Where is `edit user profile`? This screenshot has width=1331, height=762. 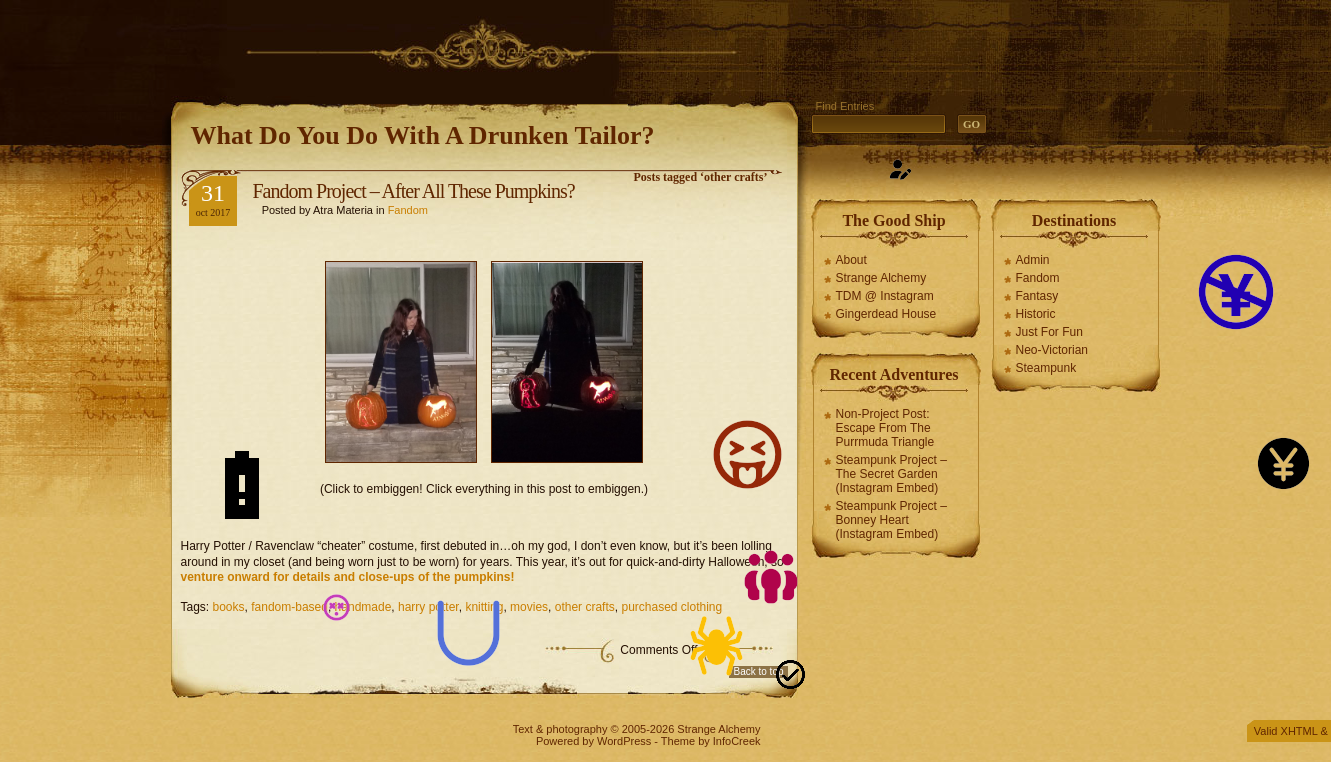
edit user profile is located at coordinates (900, 169).